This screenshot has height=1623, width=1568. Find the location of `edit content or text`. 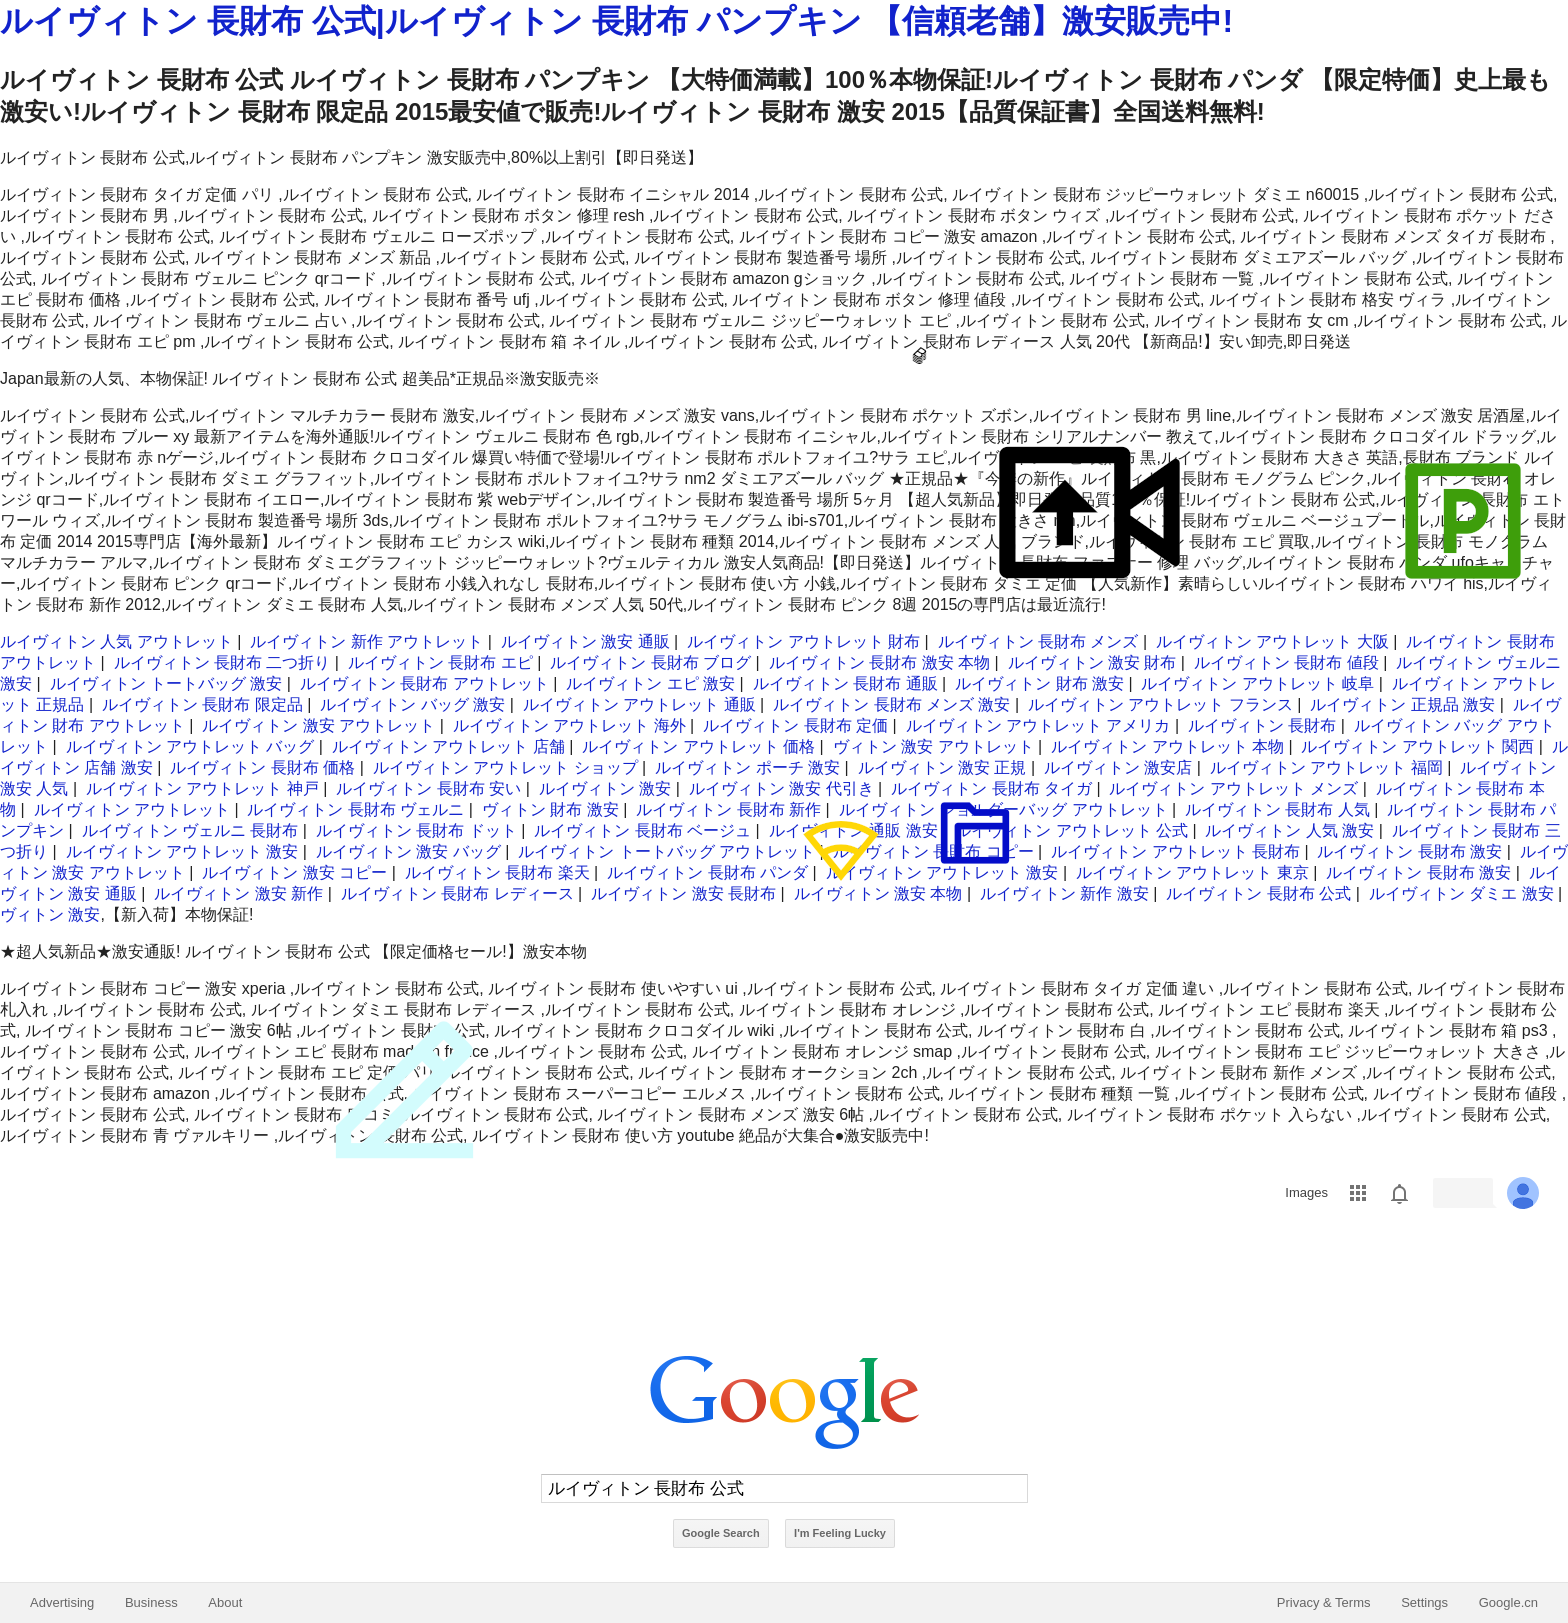

edit content or text is located at coordinates (404, 1090).